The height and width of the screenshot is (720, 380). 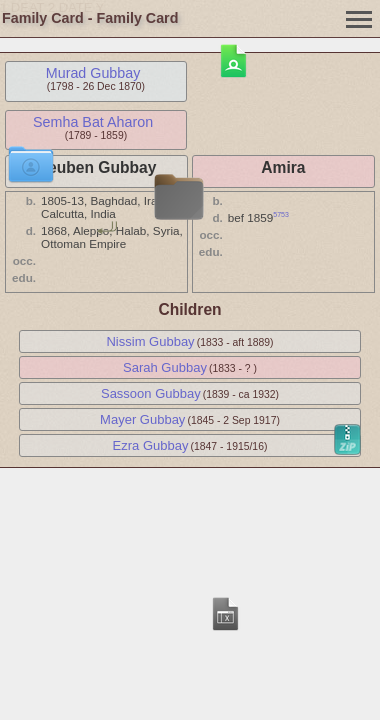 What do you see at coordinates (179, 197) in the screenshot?
I see `open folder to view contents` at bounding box center [179, 197].